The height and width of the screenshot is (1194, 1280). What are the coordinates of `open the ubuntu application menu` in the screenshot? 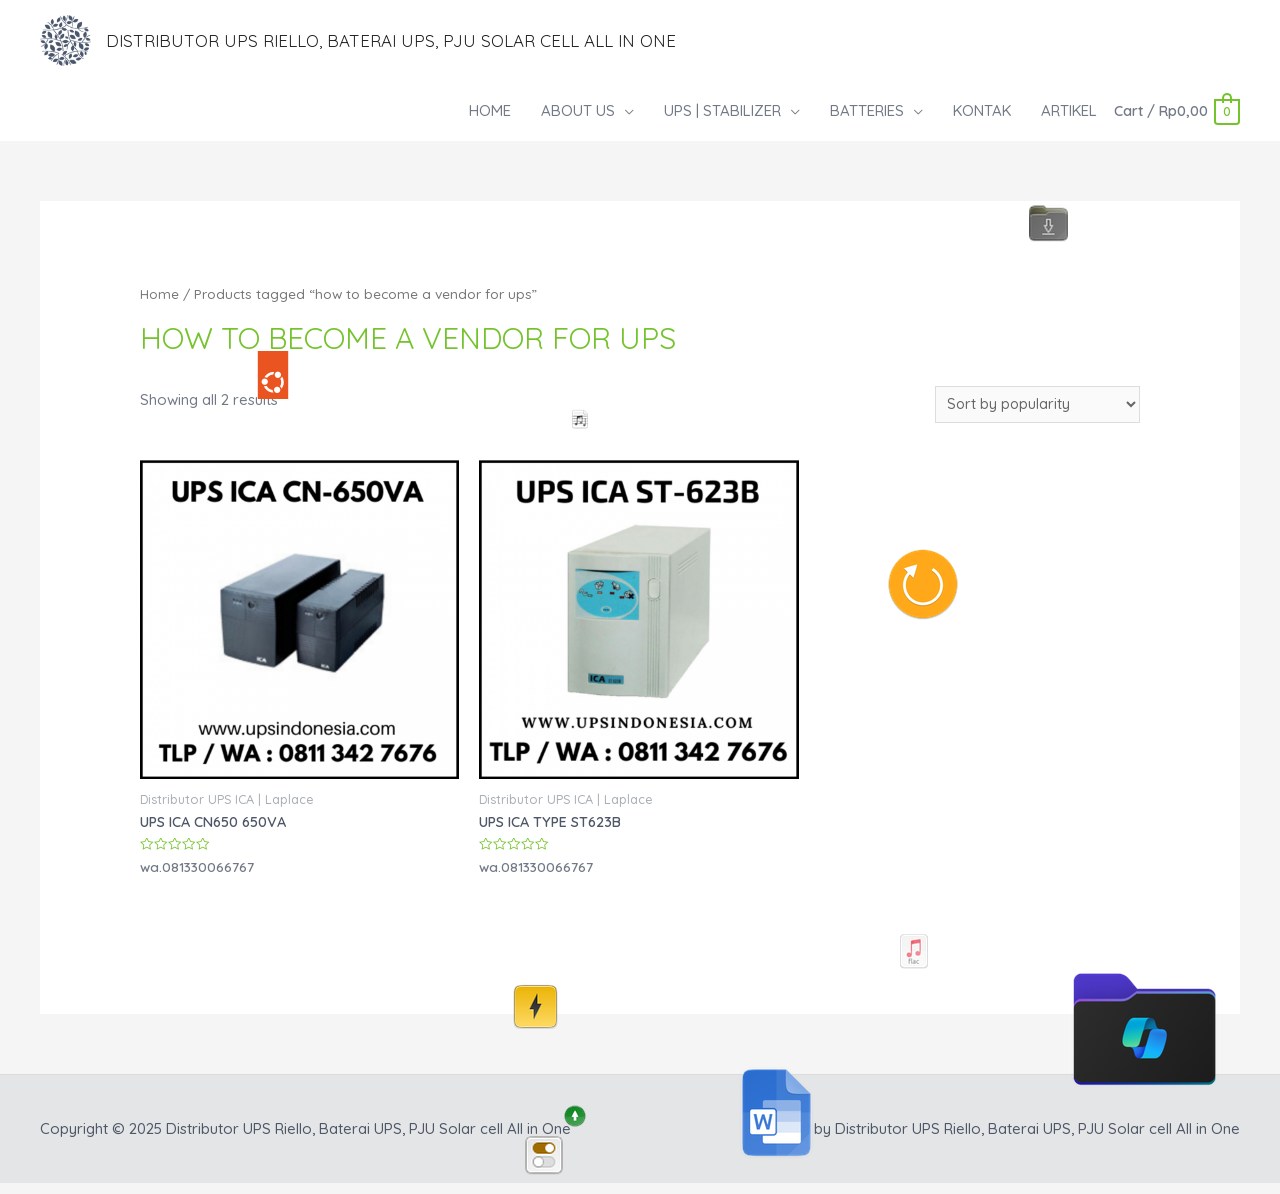 It's located at (273, 375).